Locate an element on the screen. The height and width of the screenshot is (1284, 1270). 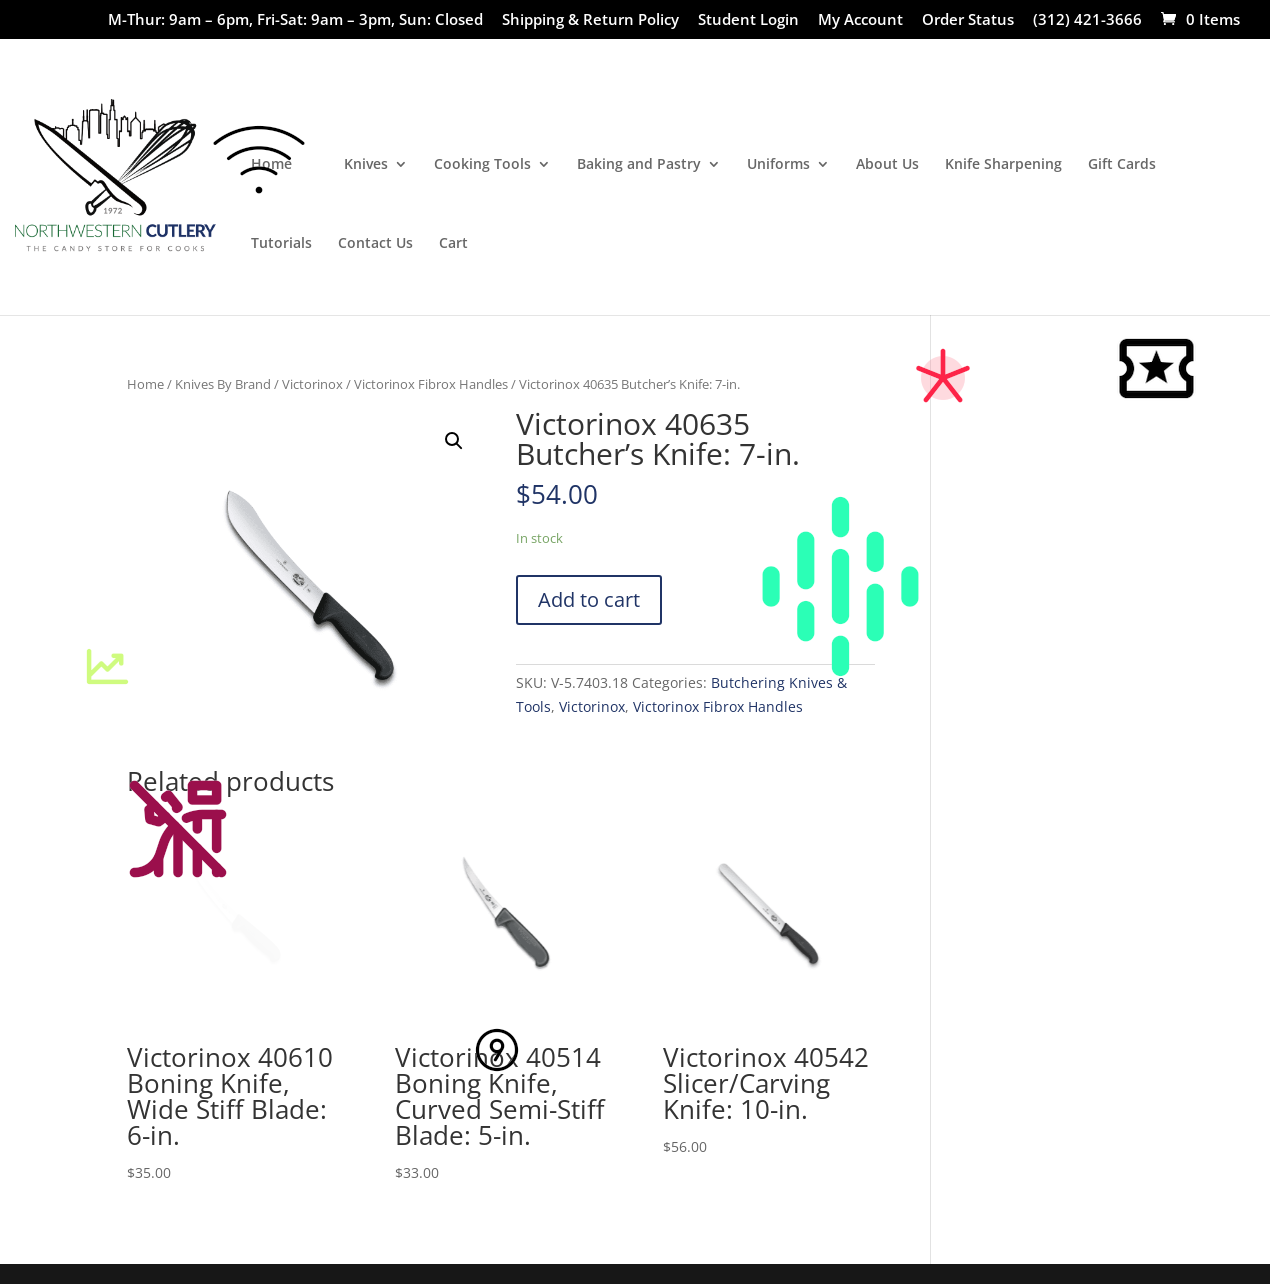
indicates strong wifi signal strength is located at coordinates (259, 158).